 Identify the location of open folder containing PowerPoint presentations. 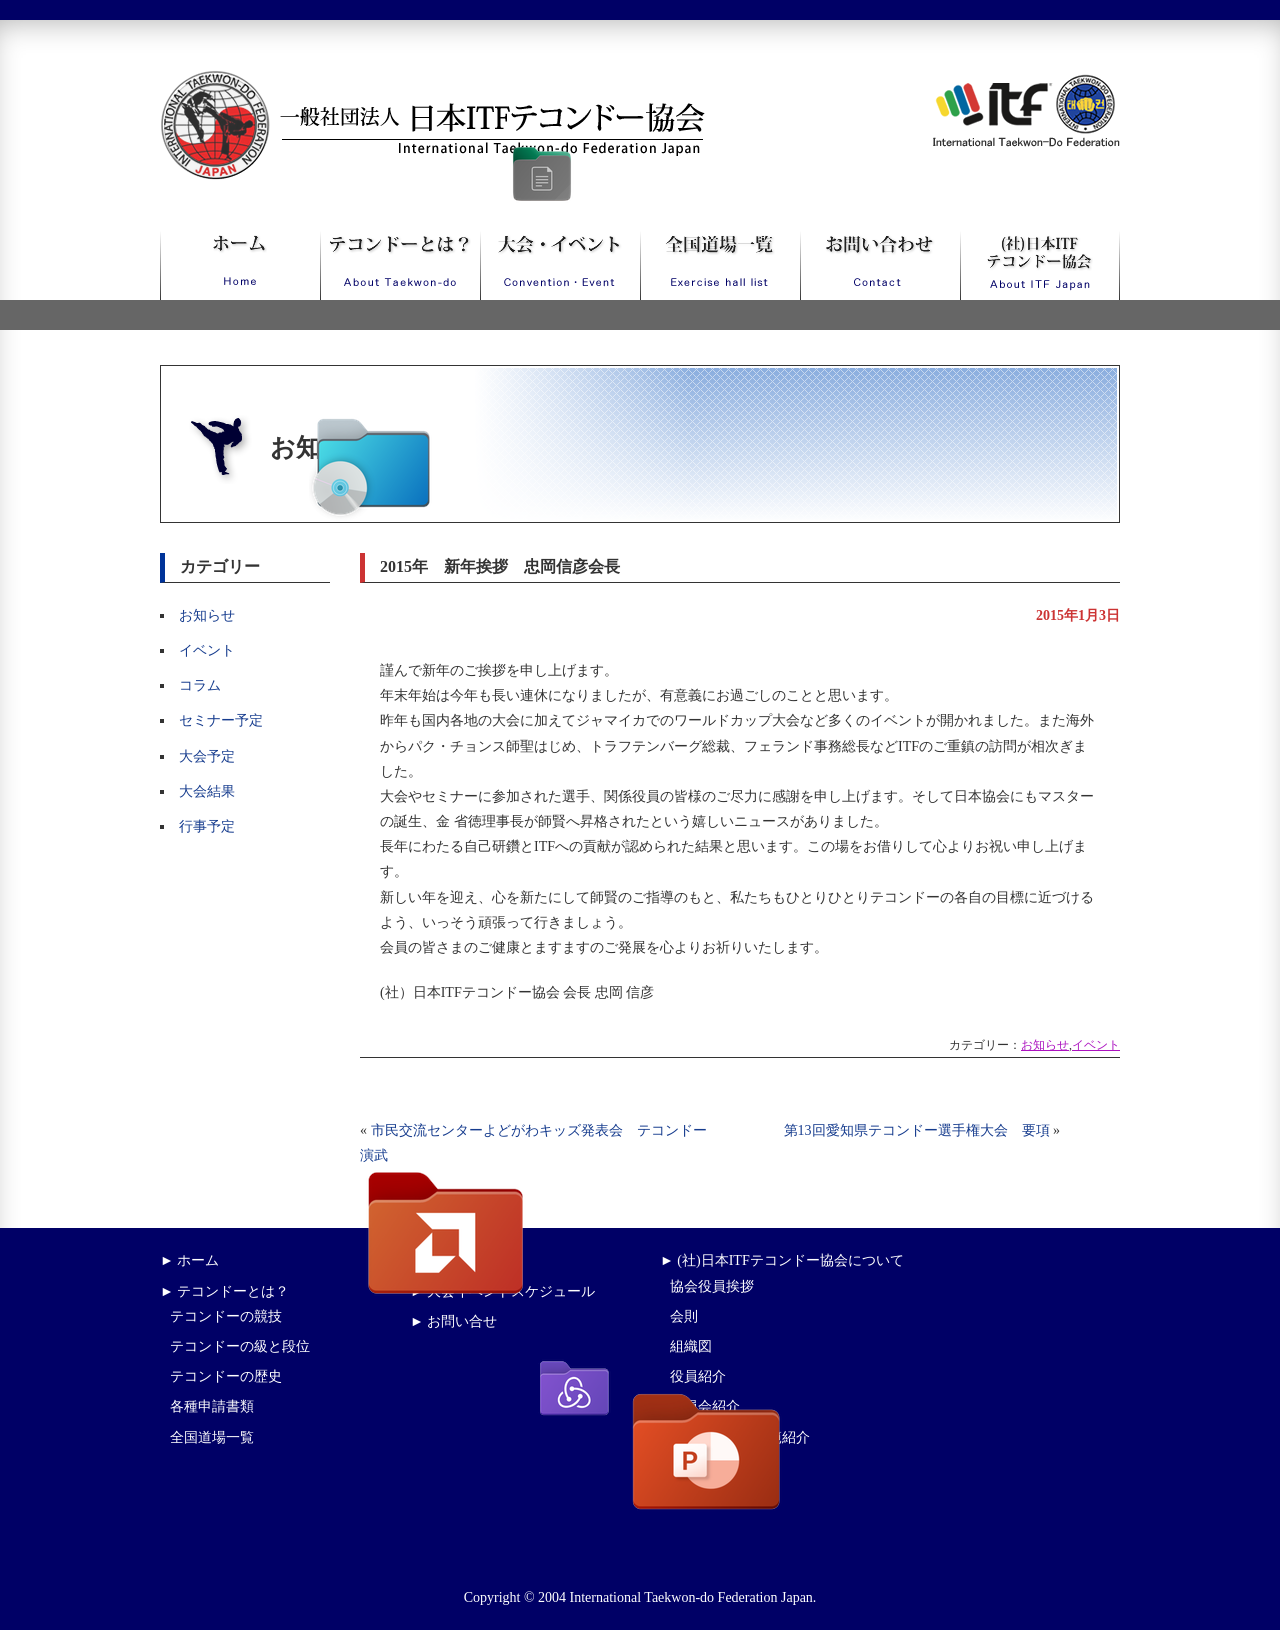
(705, 1455).